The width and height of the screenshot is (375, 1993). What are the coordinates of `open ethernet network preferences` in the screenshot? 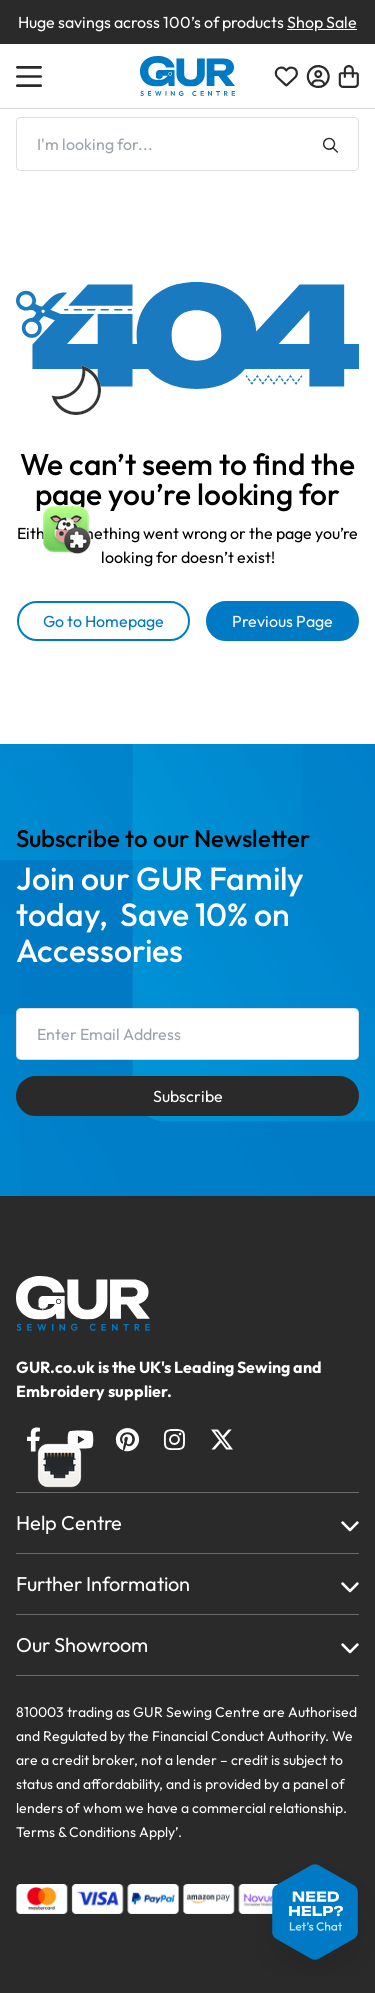 It's located at (59, 1465).